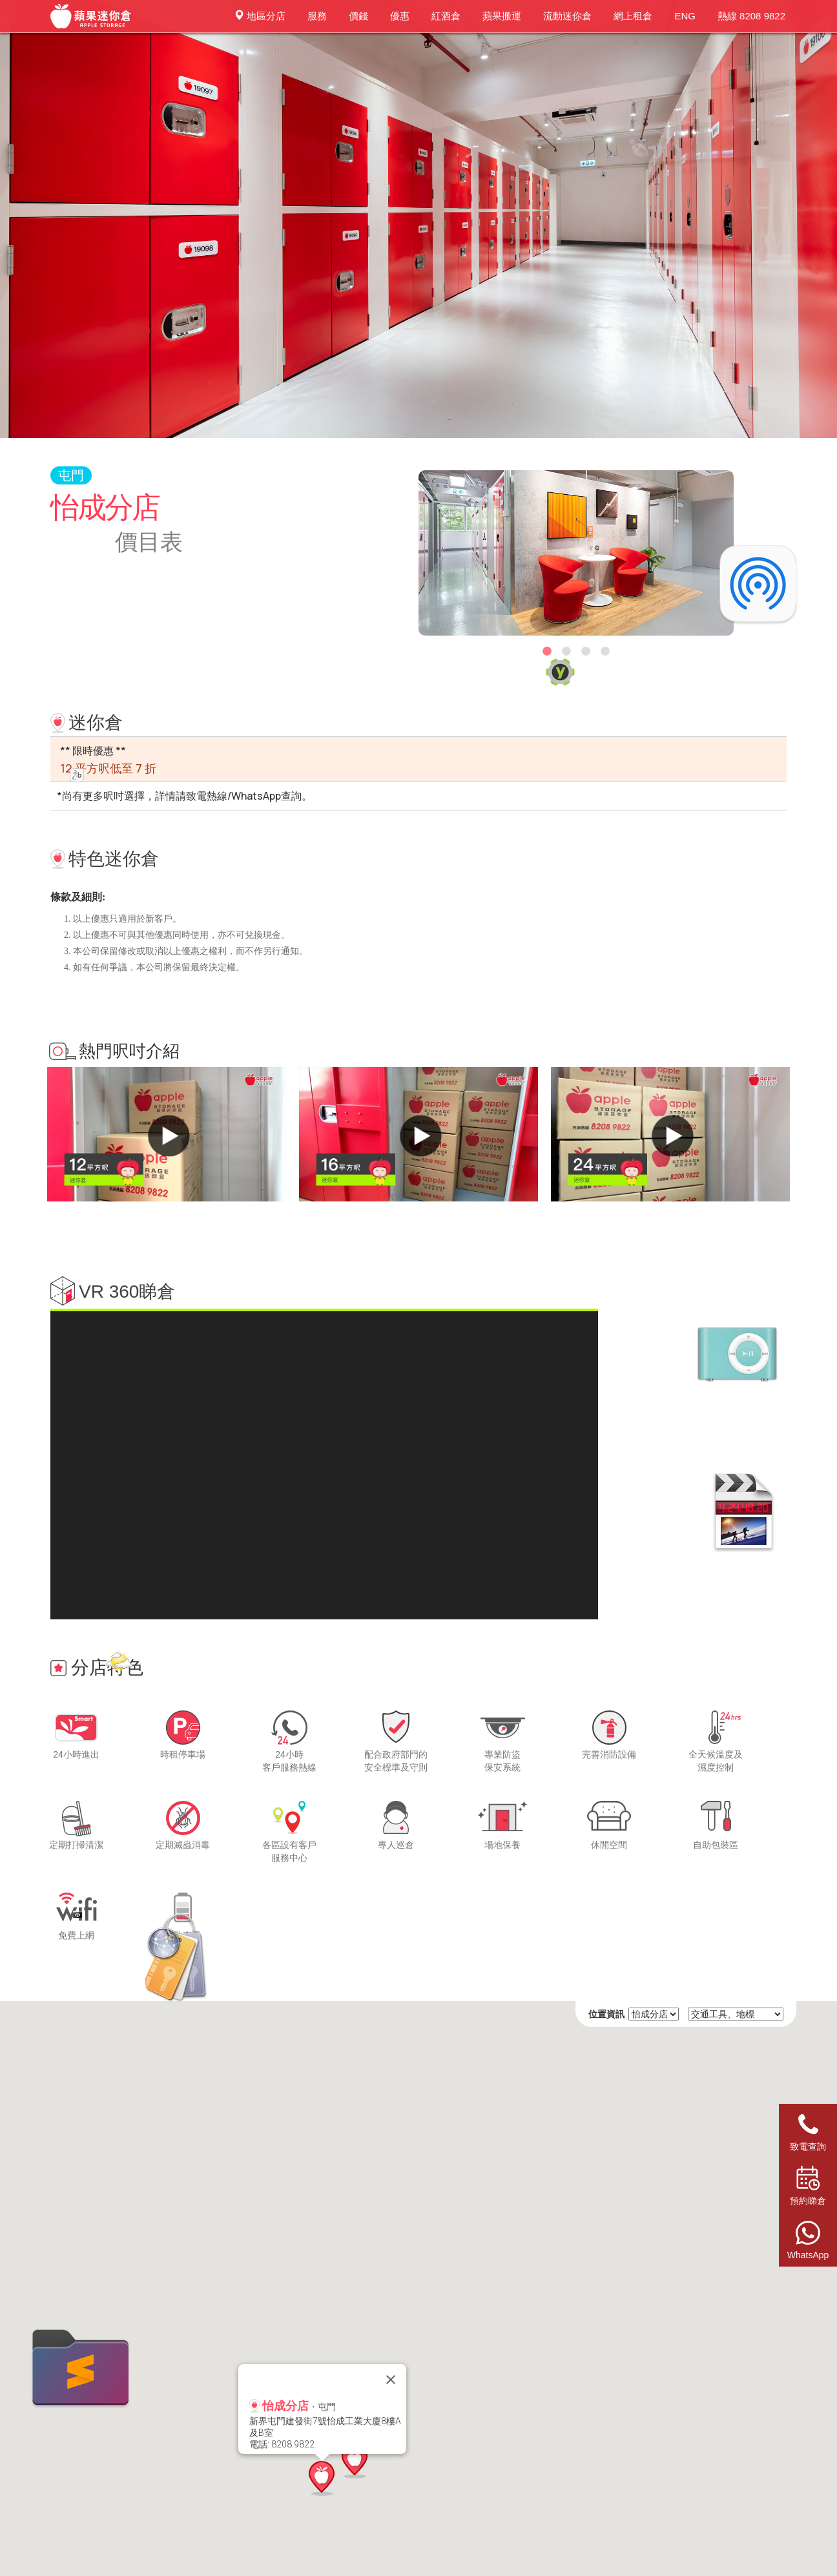 Image resolution: width=837 pixels, height=2576 pixels. What do you see at coordinates (176, 1957) in the screenshot?
I see `manage single sign-on credentials and authentication` at bounding box center [176, 1957].